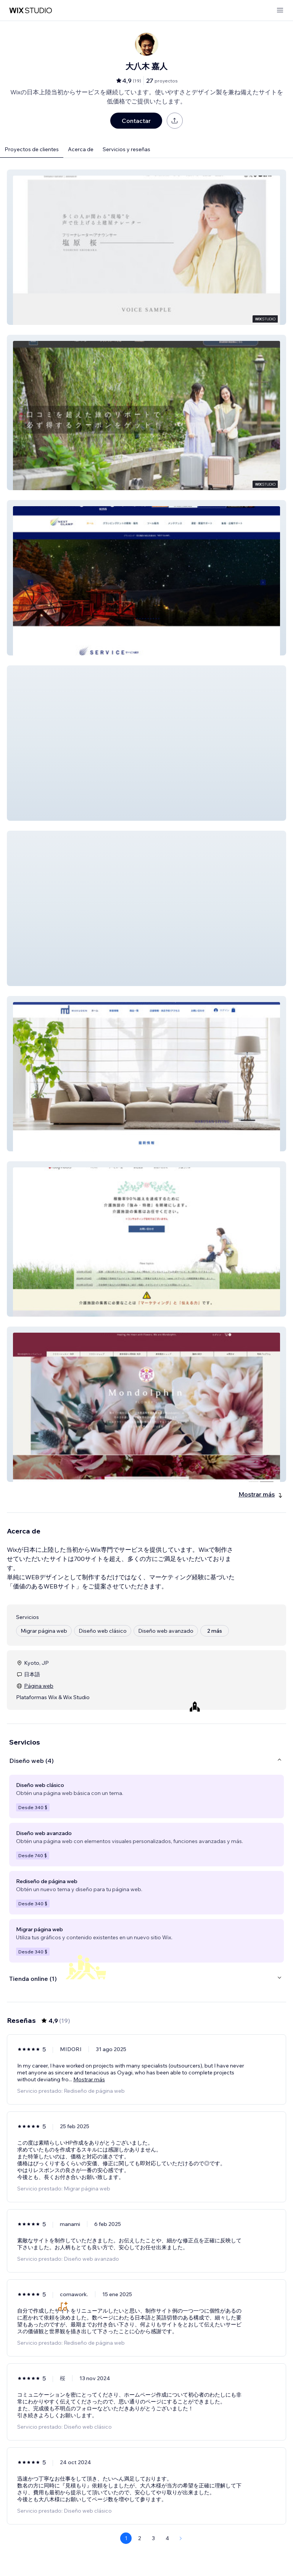  I want to click on space awesome brand logo, so click(195, 1706).